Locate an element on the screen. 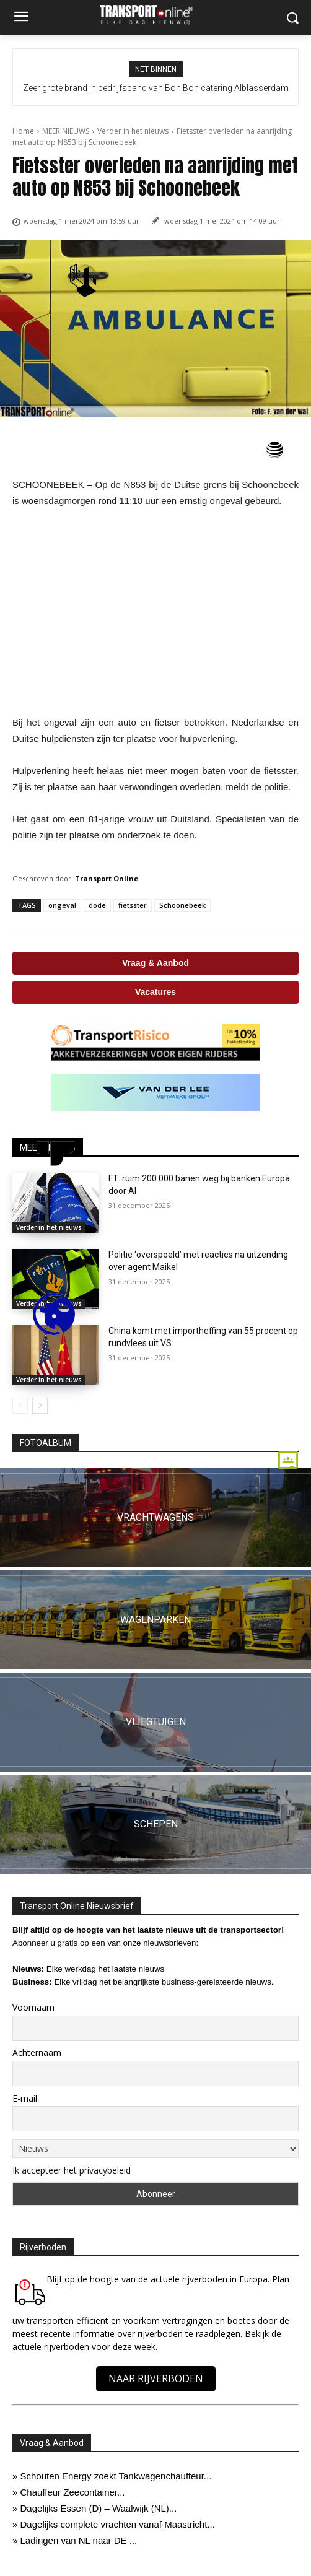 Image resolution: width=311 pixels, height=2576 pixels. tails operating system logo is located at coordinates (83, 281).